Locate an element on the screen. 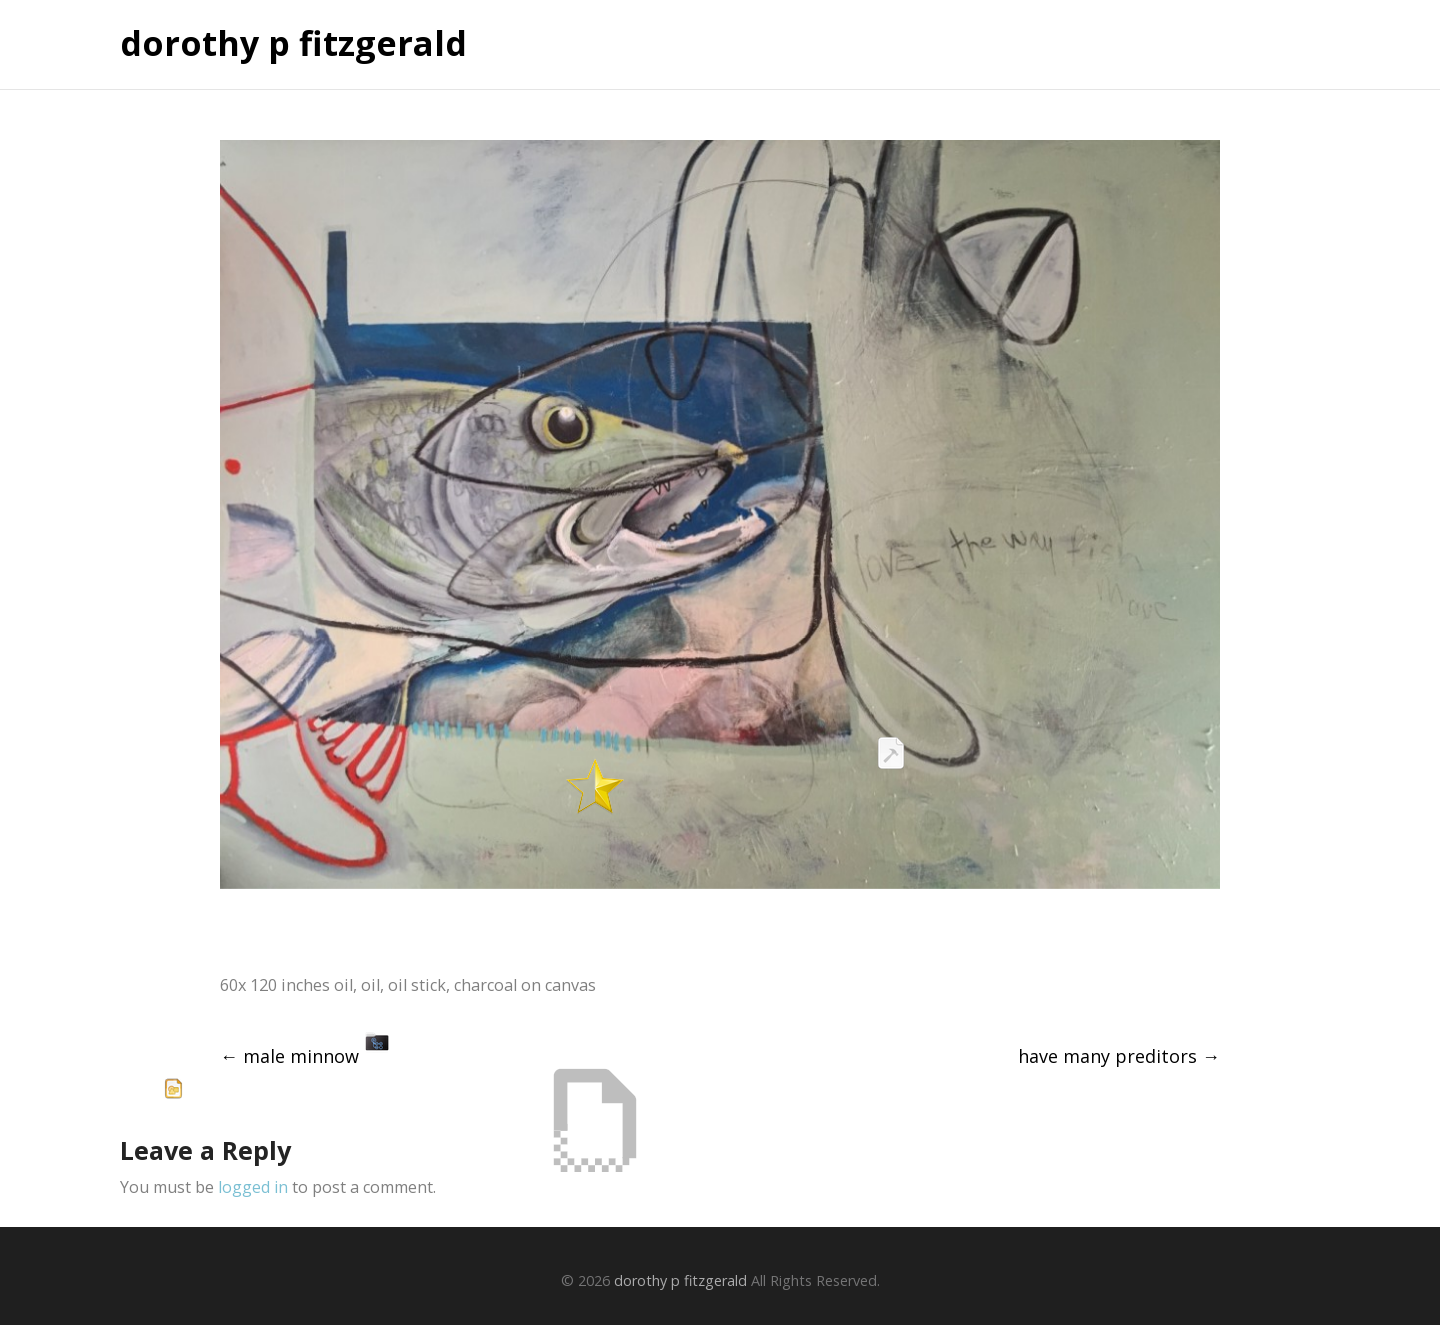  folder containing github actions workflows is located at coordinates (377, 1042).